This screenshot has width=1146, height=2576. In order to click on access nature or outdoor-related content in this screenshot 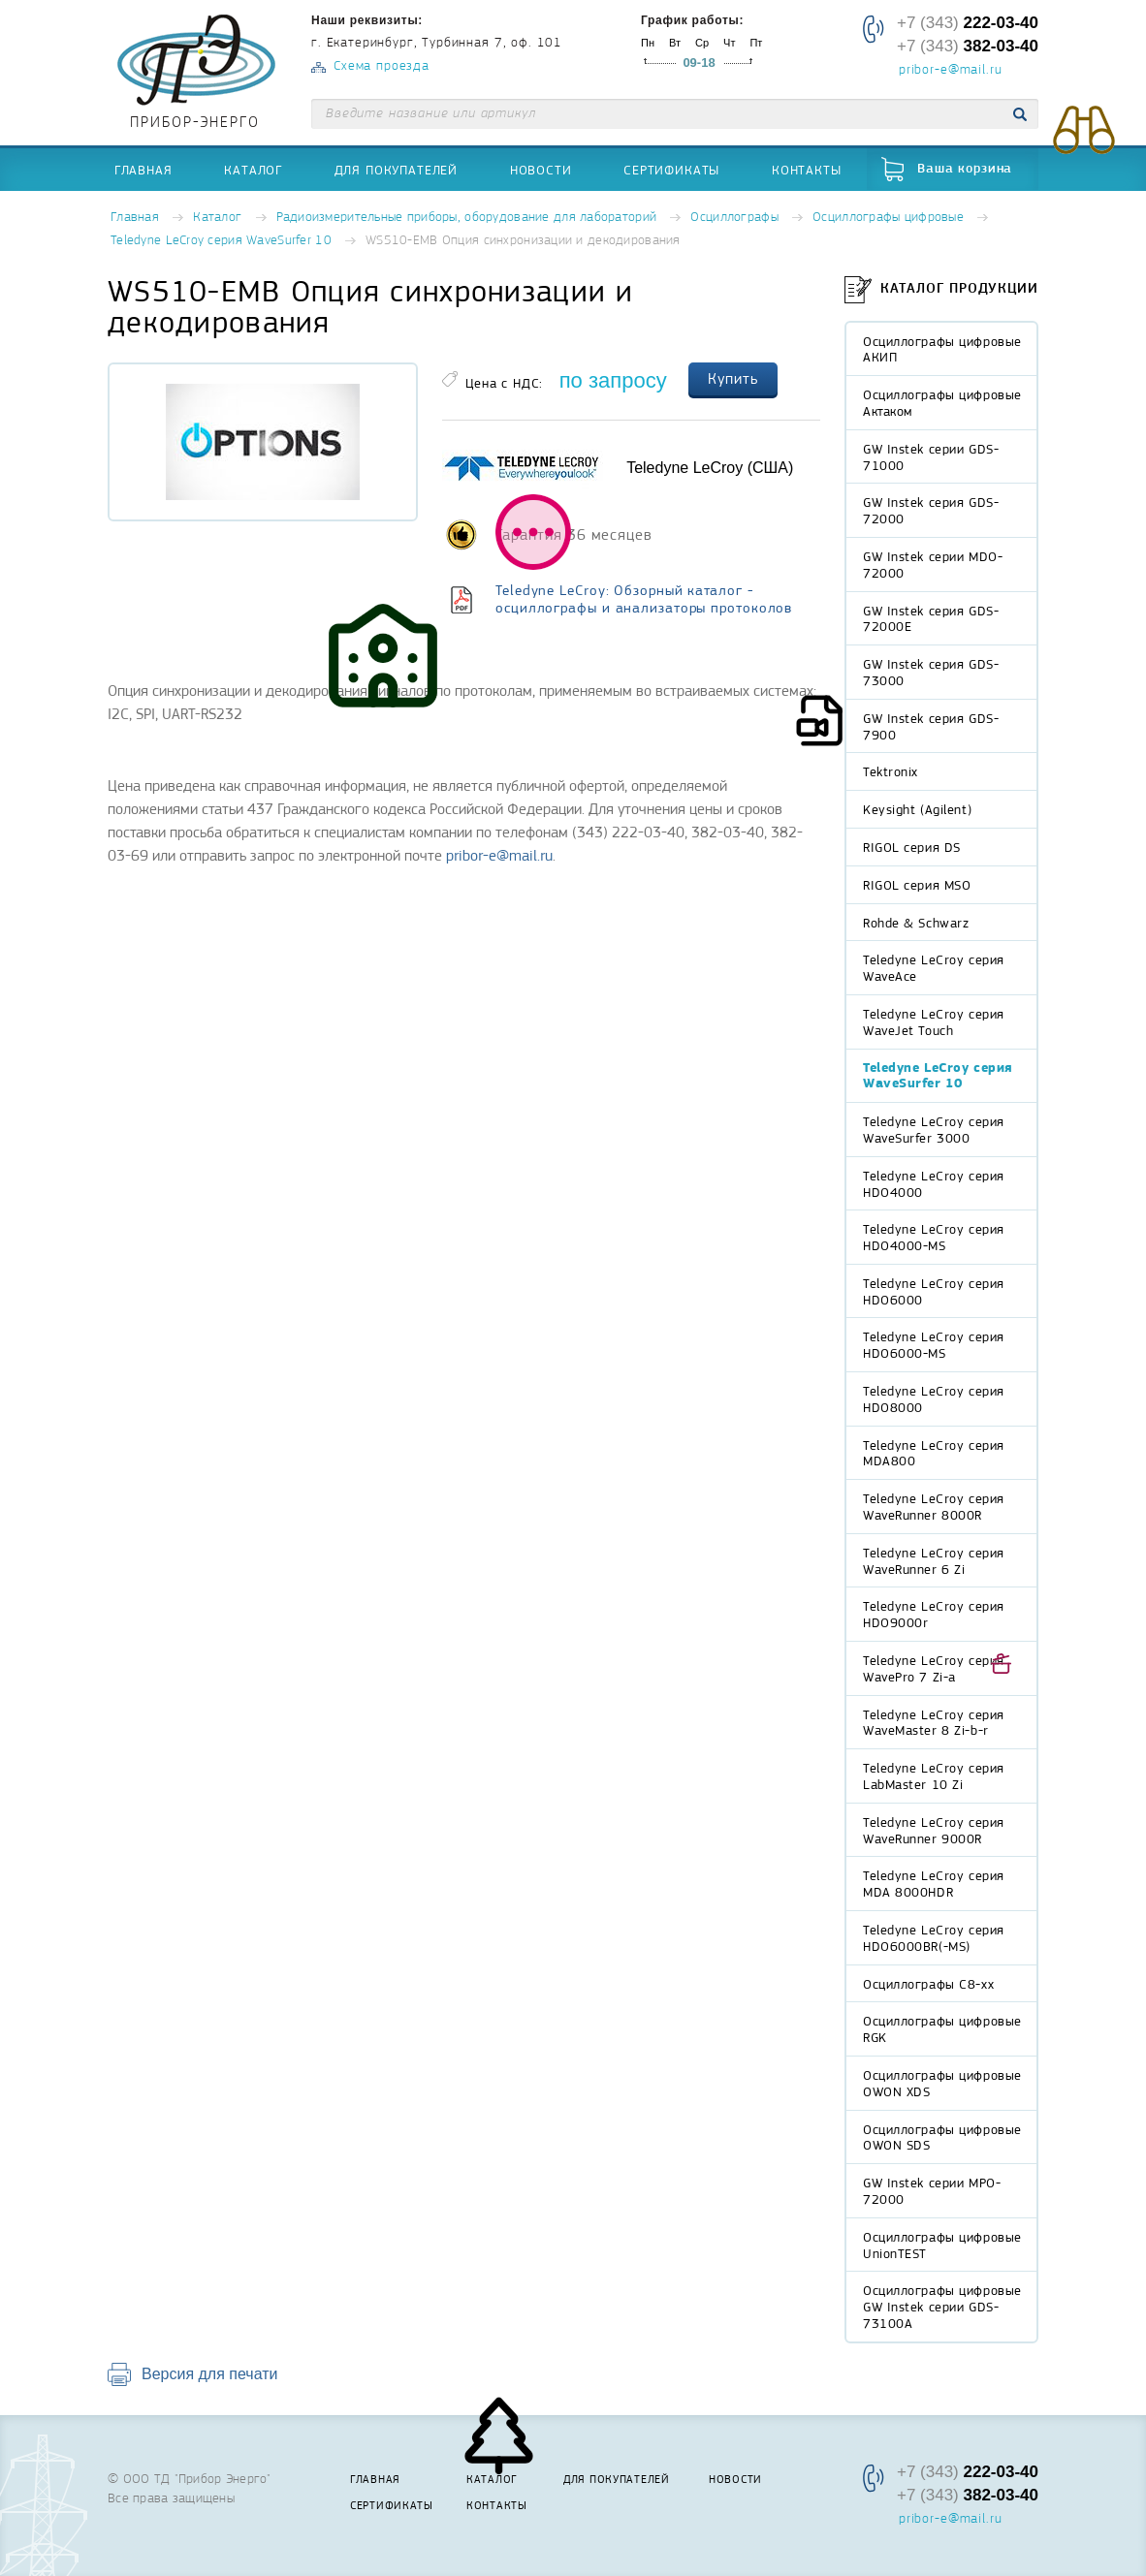, I will do `click(498, 2434)`.